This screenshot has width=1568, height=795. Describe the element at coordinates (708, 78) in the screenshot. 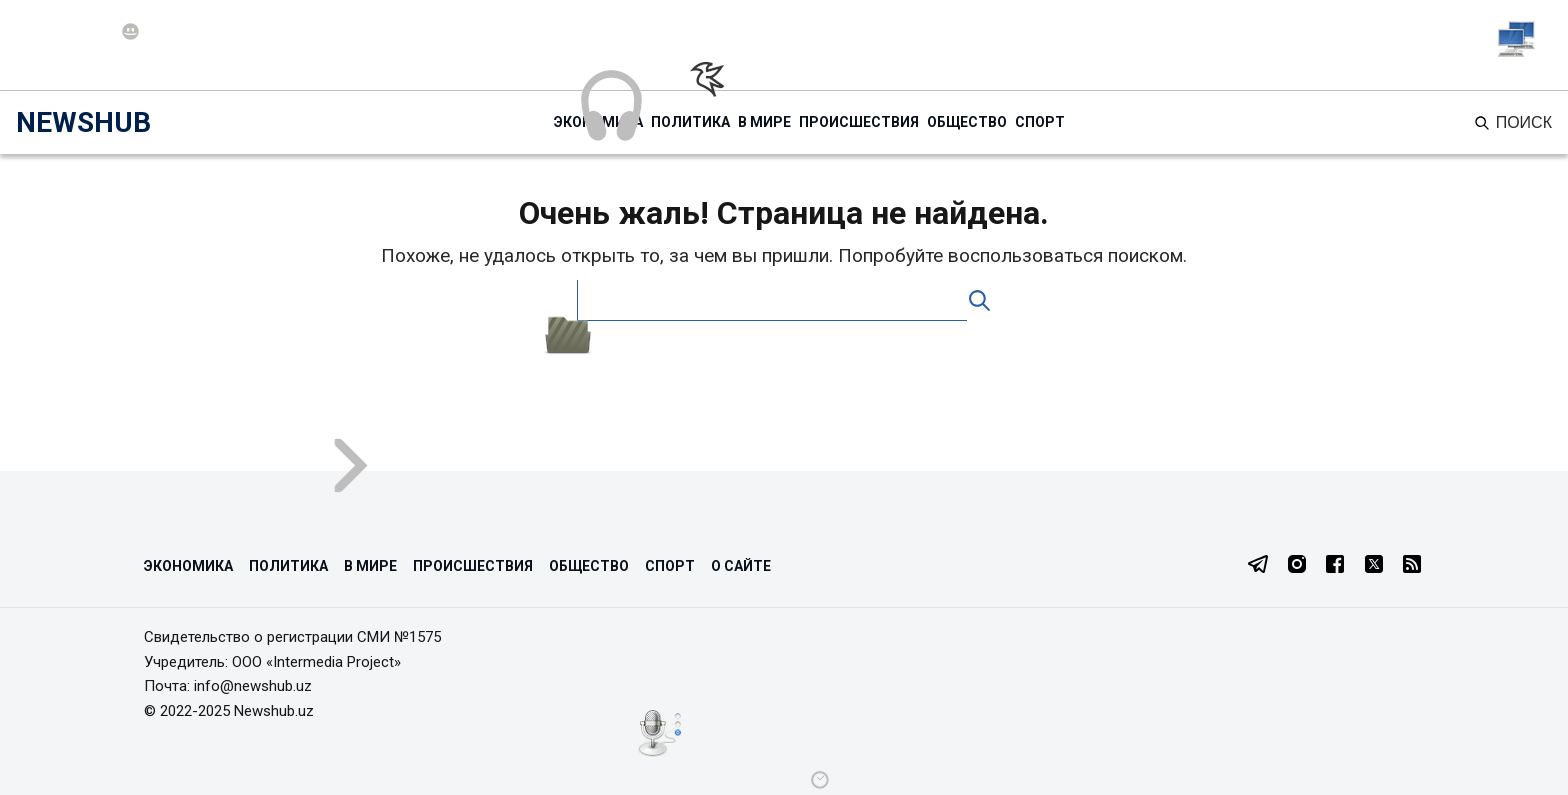

I see `open kate text editor` at that location.